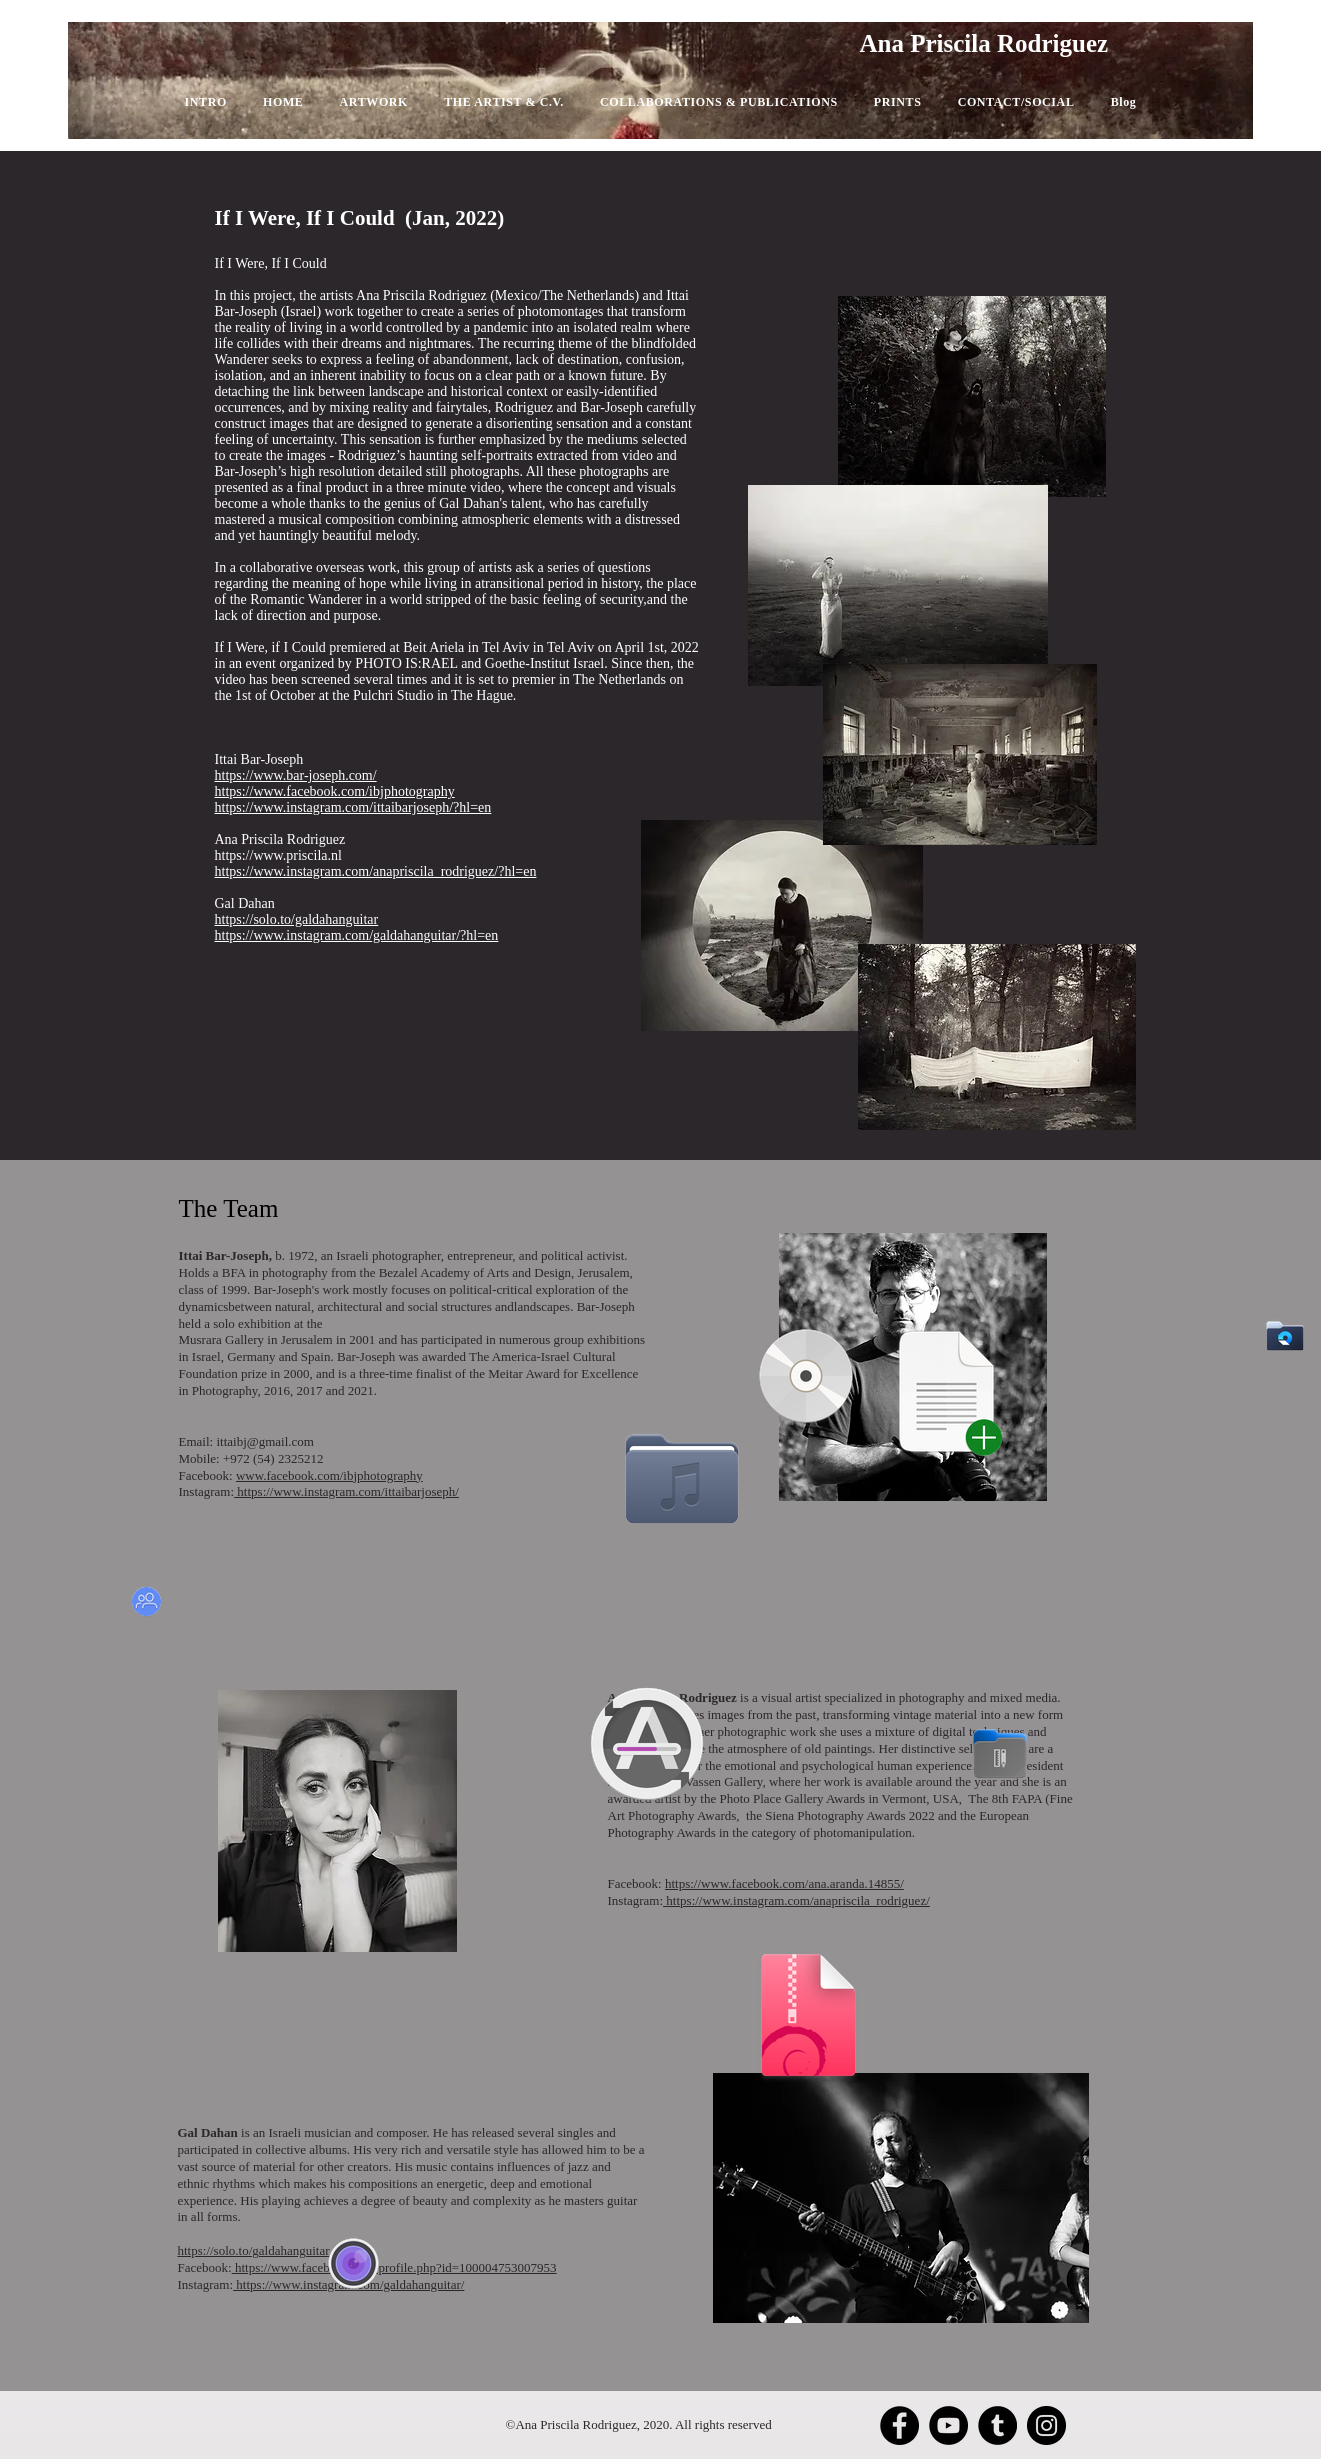 The height and width of the screenshot is (2459, 1321). What do you see at coordinates (1000, 1754) in the screenshot?
I see `access your templates folder` at bounding box center [1000, 1754].